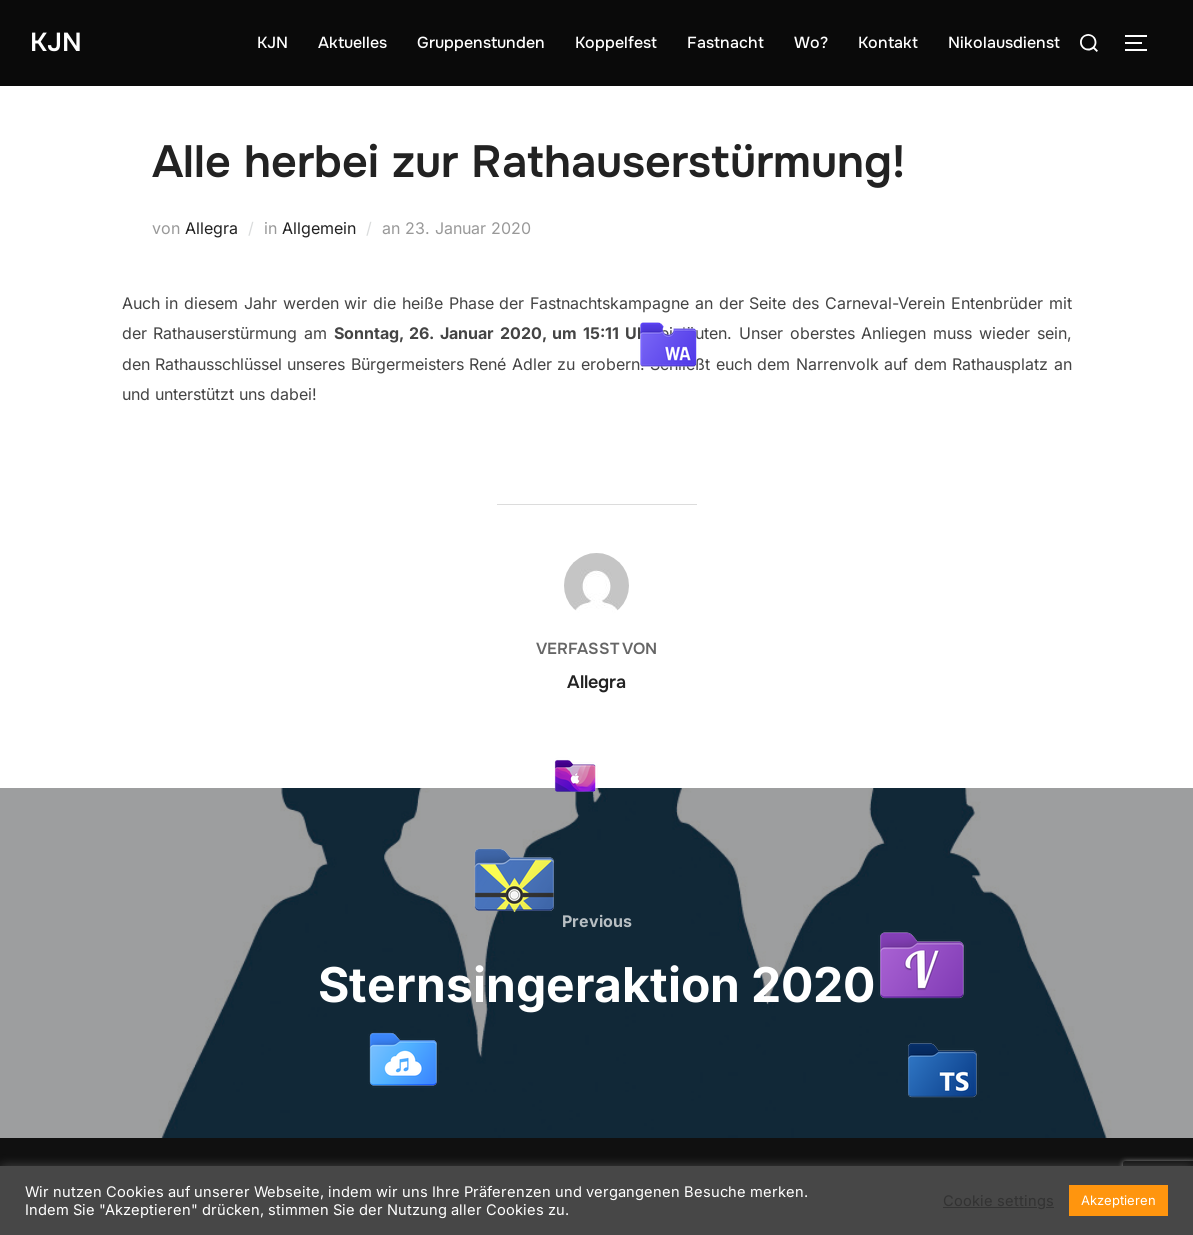  Describe the element at coordinates (575, 777) in the screenshot. I see `open mac os monterey system folder` at that location.